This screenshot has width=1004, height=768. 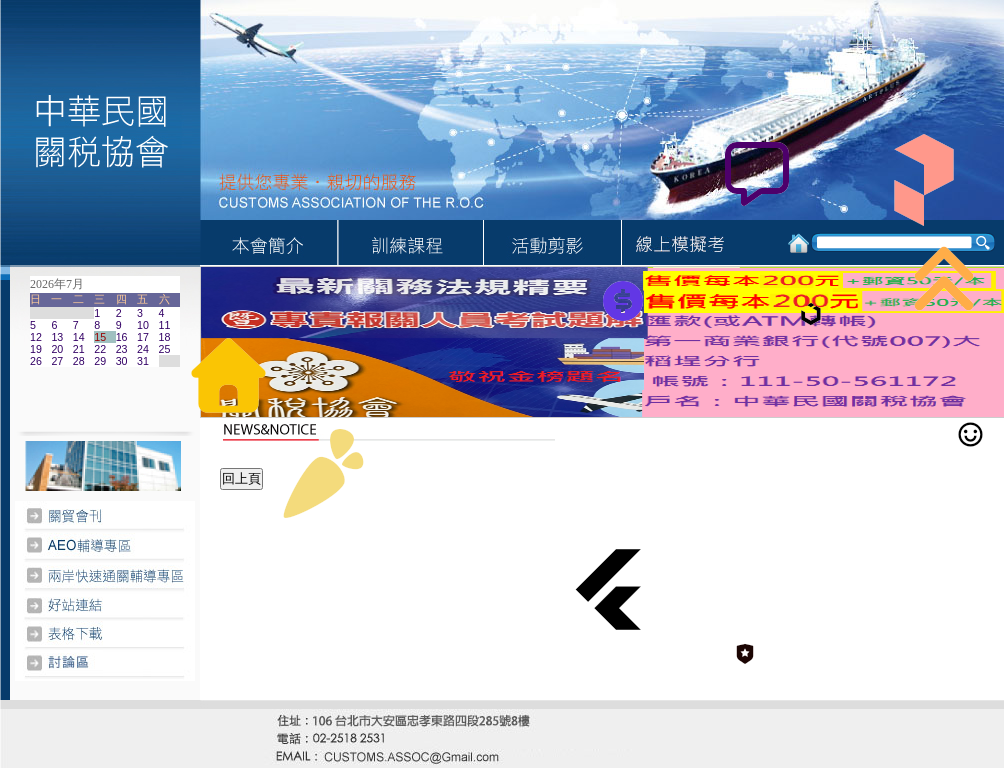 I want to click on add a reaction or emoji to a message, so click(x=970, y=434).